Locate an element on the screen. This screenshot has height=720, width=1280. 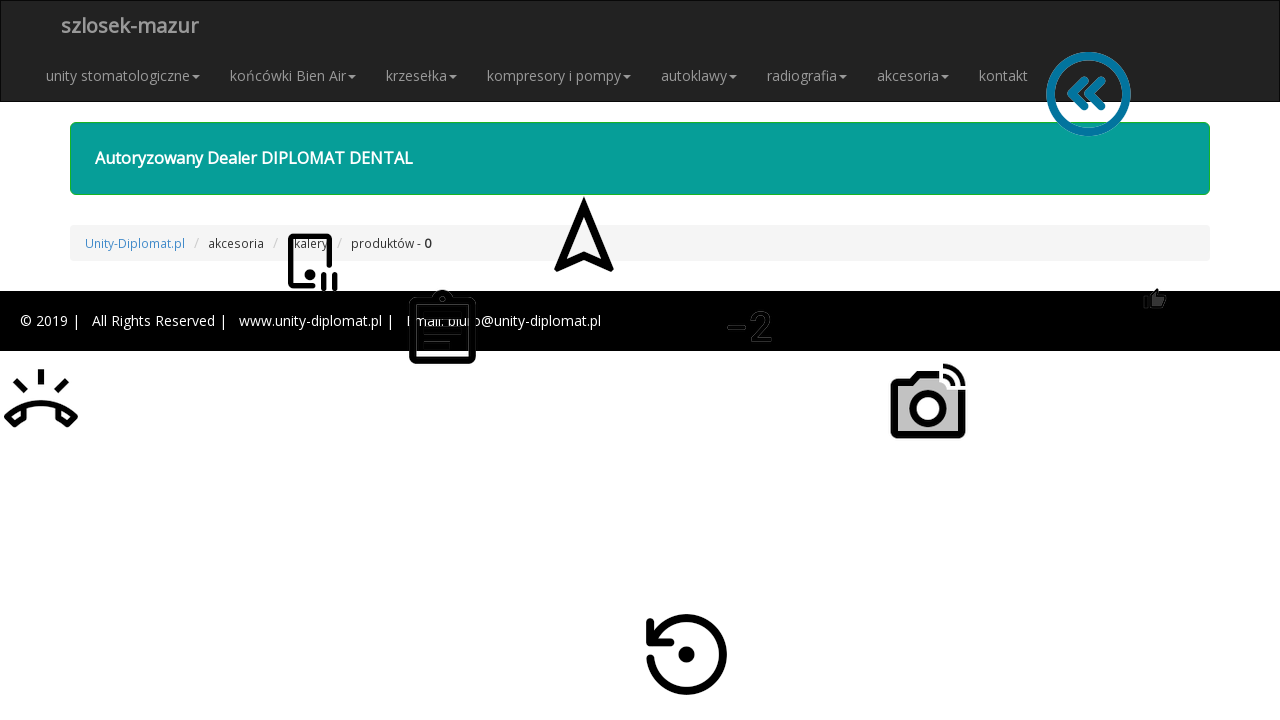
pause media playback on tablet device is located at coordinates (310, 261).